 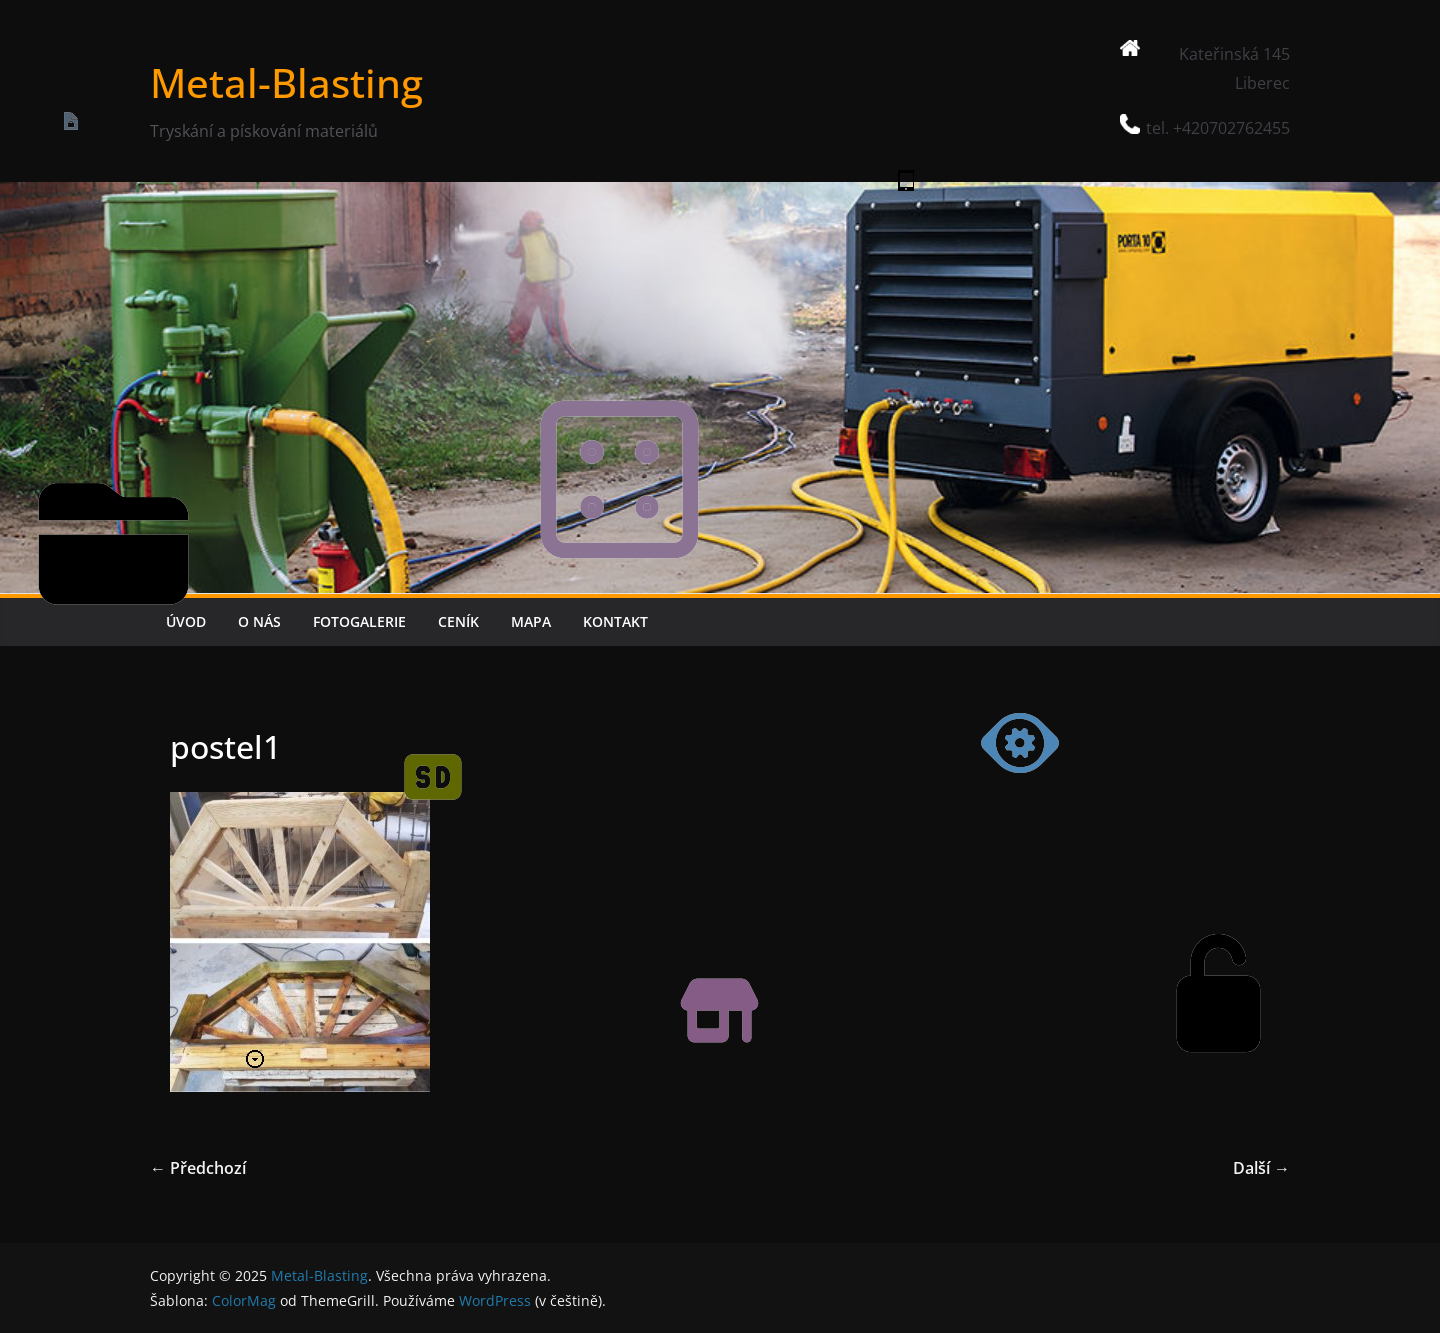 What do you see at coordinates (906, 180) in the screenshot?
I see `switch to tablet view or layout` at bounding box center [906, 180].